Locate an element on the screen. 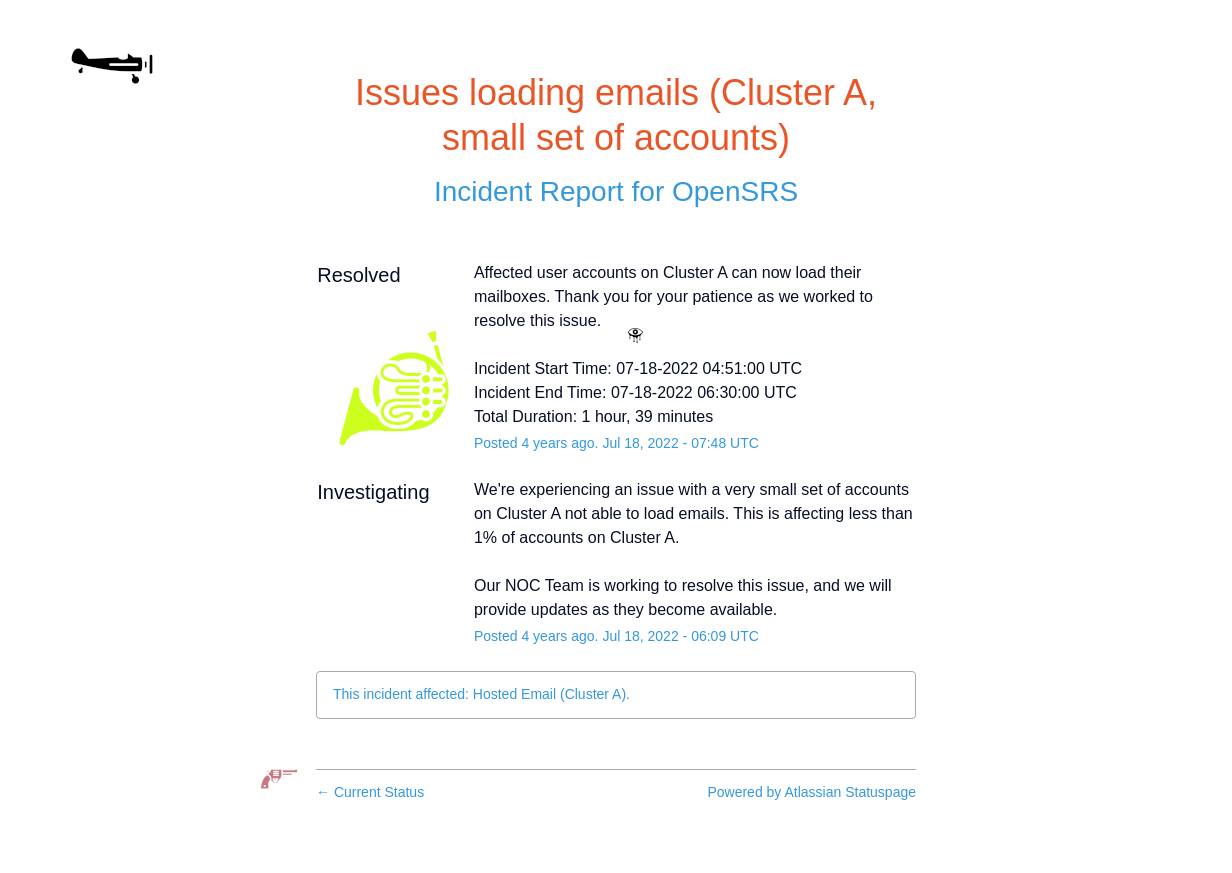 This screenshot has width=1232, height=873. indicates a horror or gore content warning is located at coordinates (635, 335).